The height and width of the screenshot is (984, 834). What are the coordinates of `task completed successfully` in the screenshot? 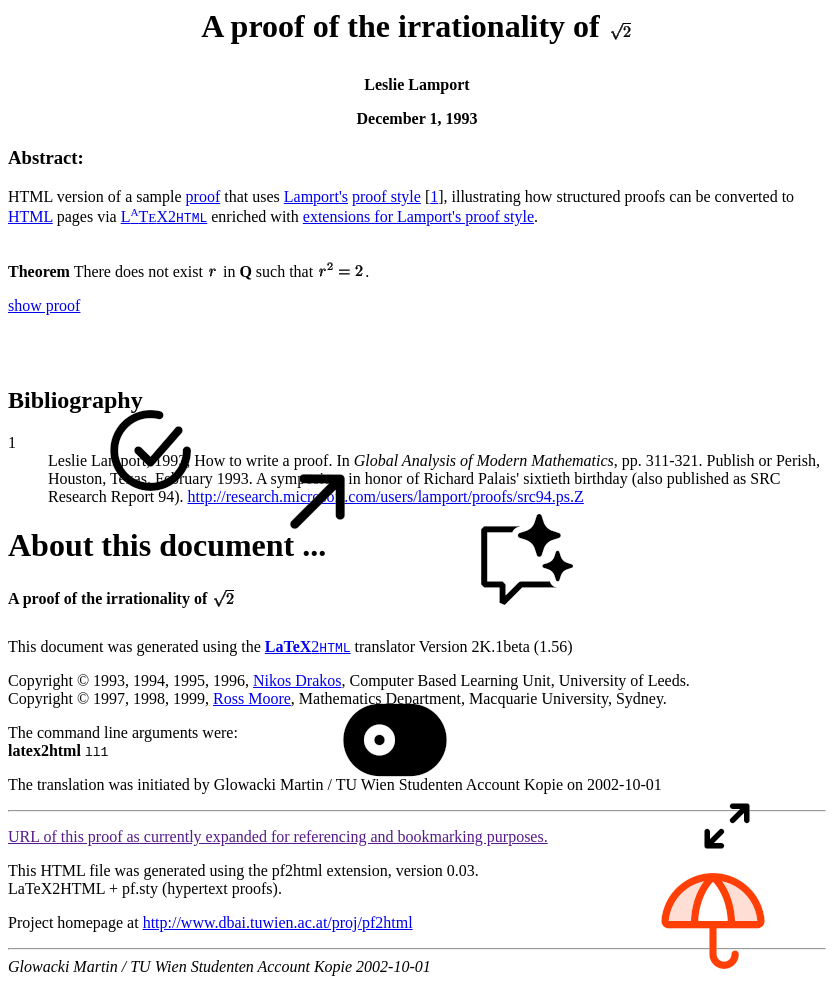 It's located at (150, 450).